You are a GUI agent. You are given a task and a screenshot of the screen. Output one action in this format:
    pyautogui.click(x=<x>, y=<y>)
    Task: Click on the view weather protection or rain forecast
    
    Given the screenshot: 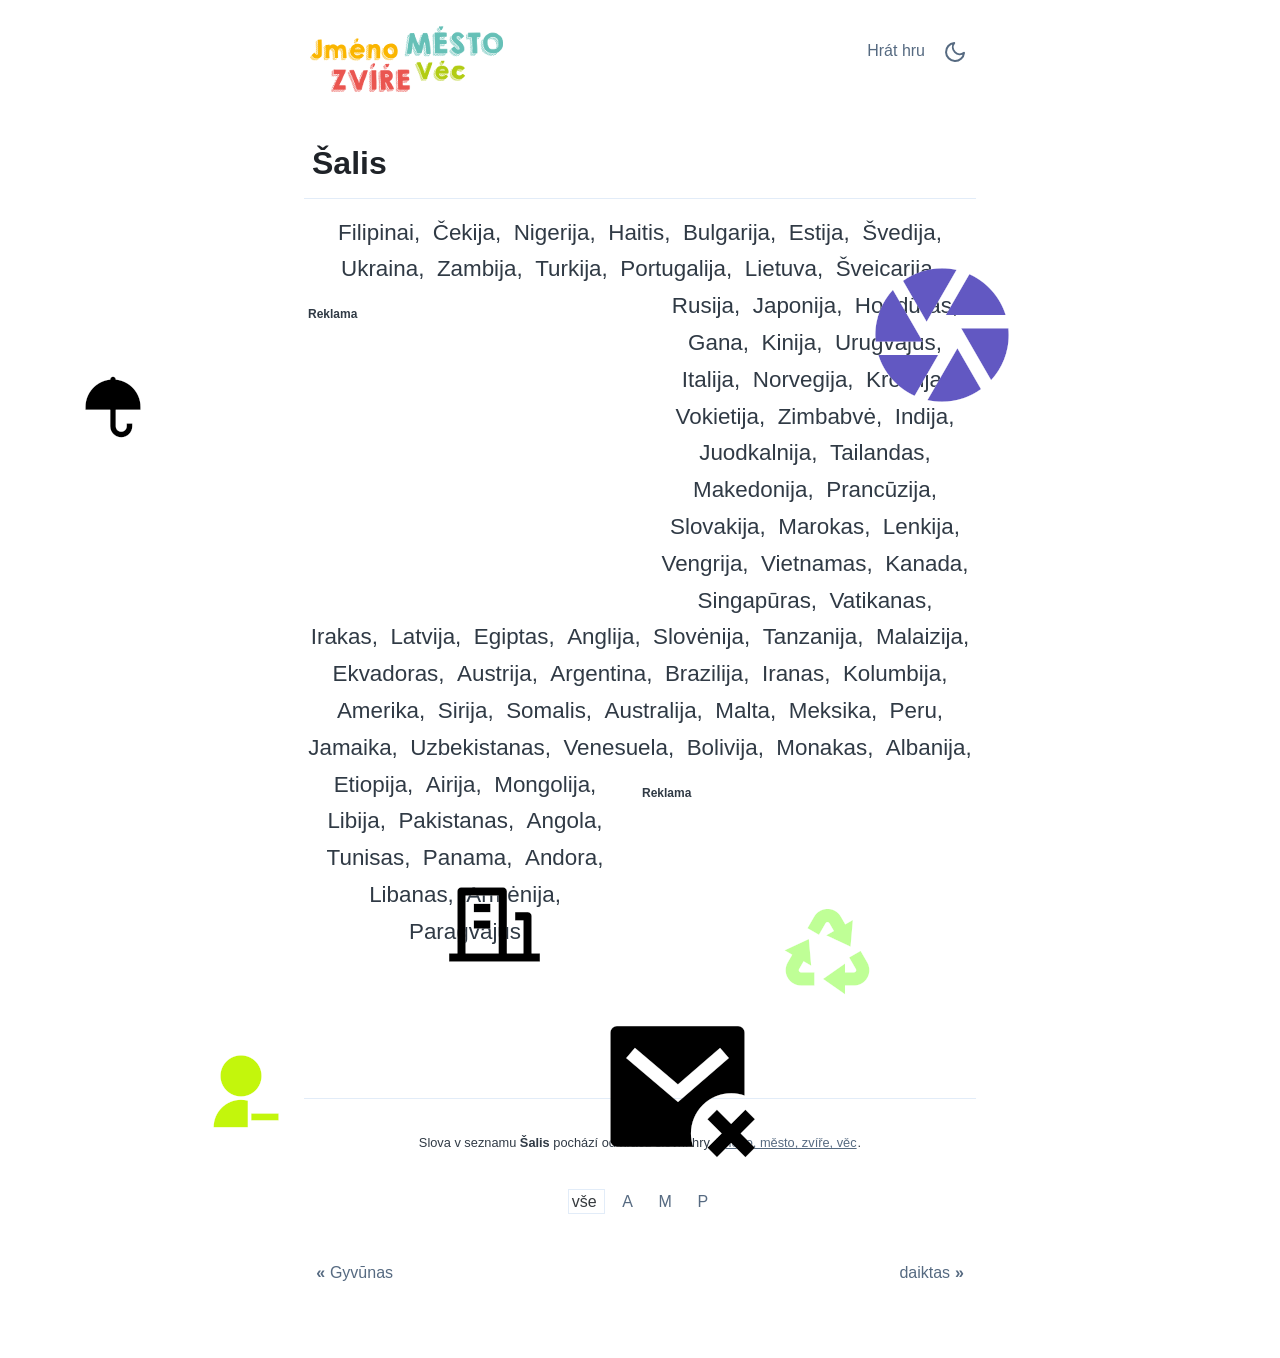 What is the action you would take?
    pyautogui.click(x=113, y=407)
    